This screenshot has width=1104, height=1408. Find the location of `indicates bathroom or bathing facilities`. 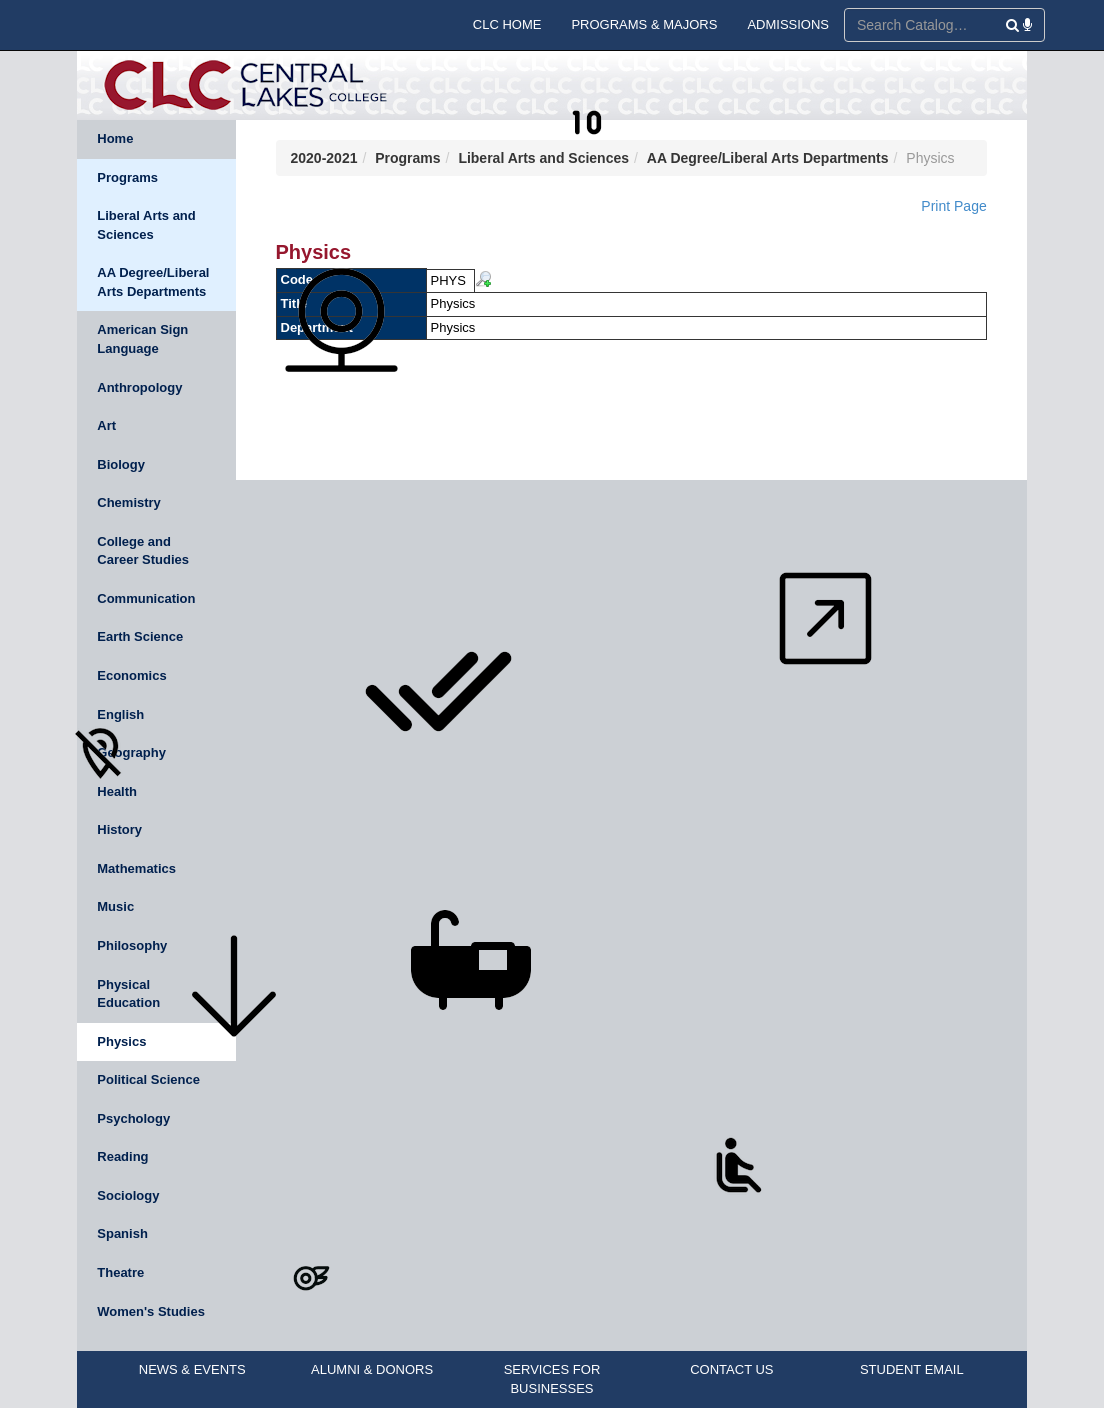

indicates bathroom or bathing facilities is located at coordinates (471, 962).